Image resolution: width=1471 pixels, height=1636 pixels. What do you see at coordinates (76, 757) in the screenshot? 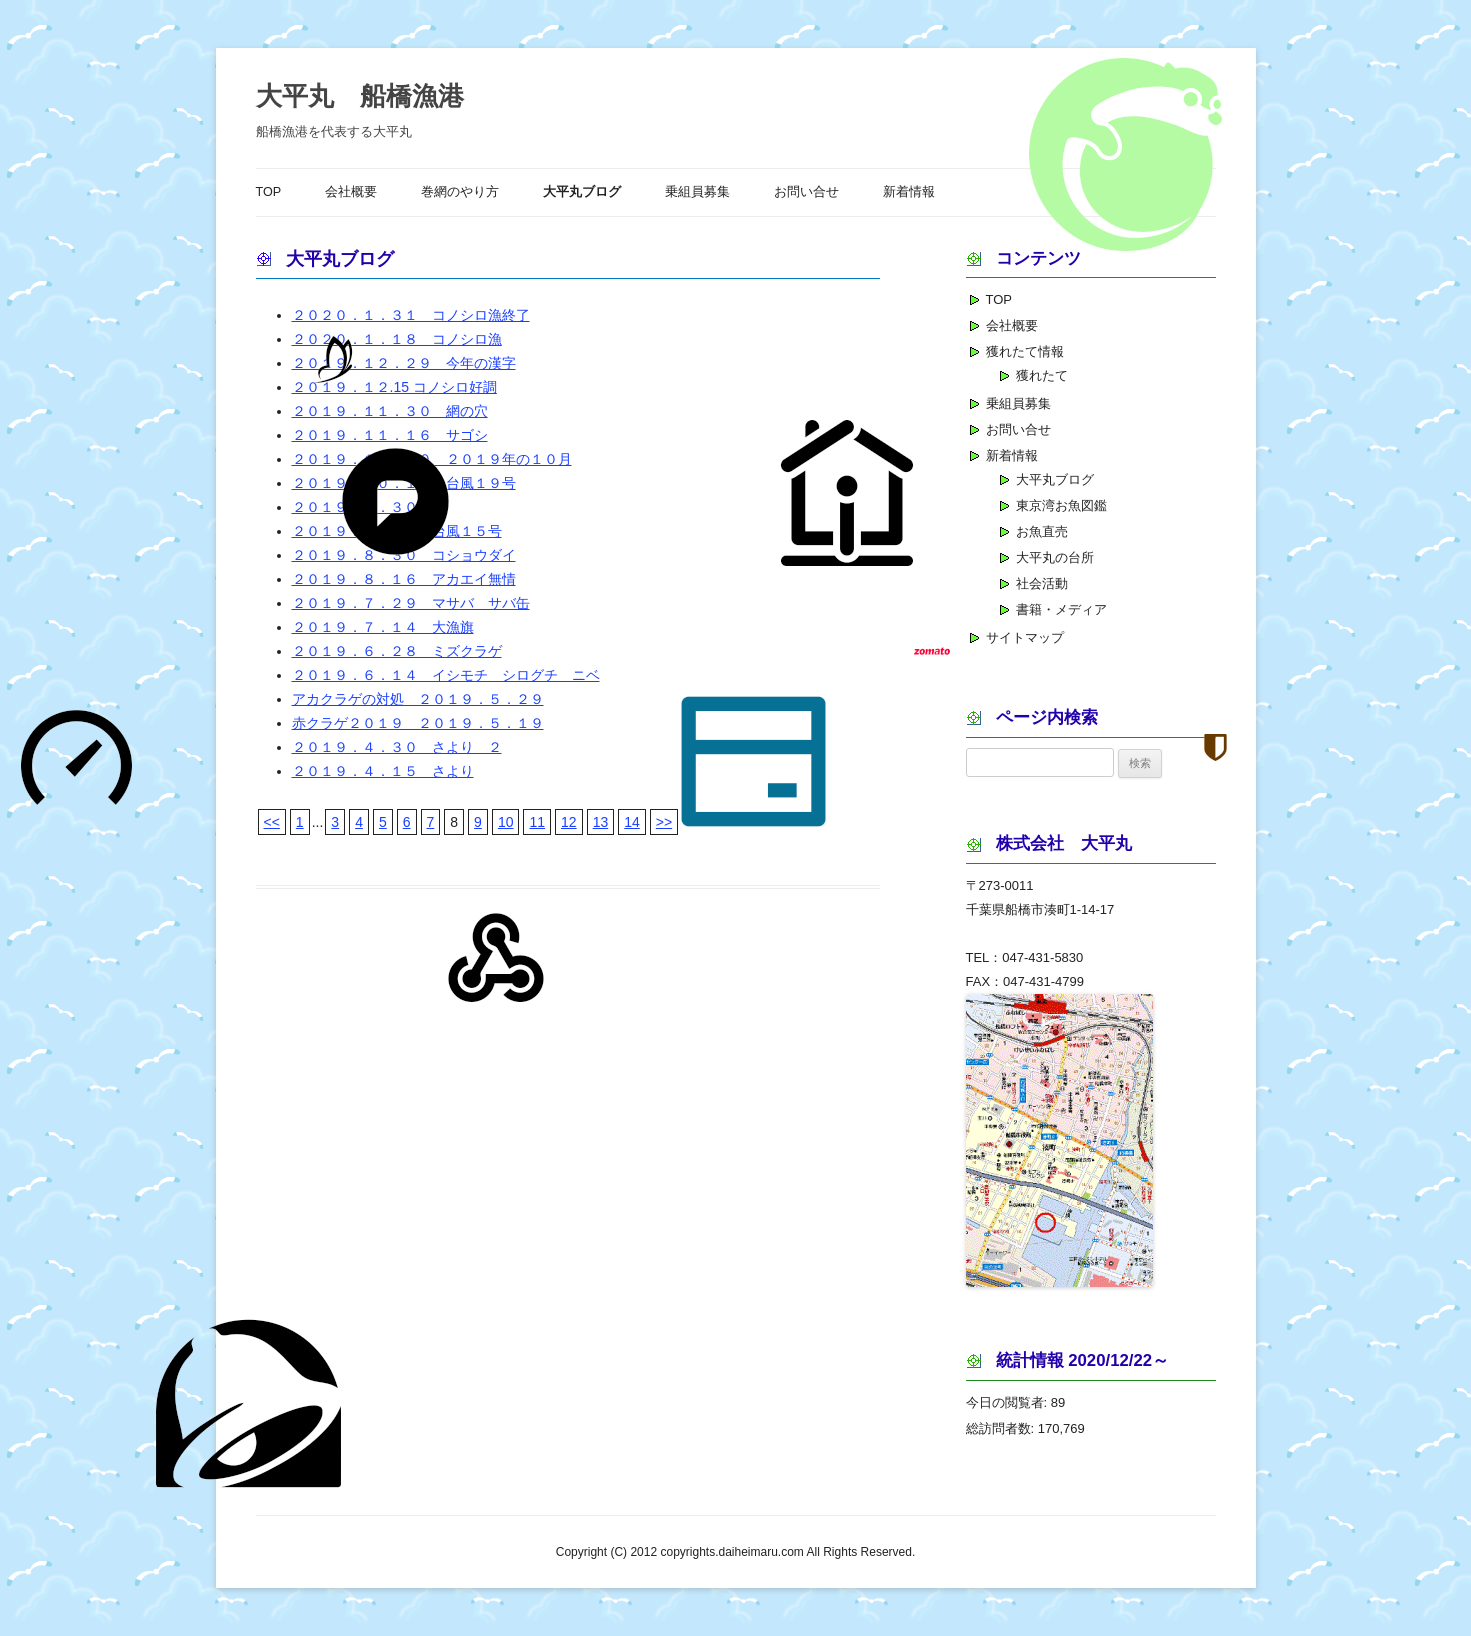
I see `open the Speedtest app` at bounding box center [76, 757].